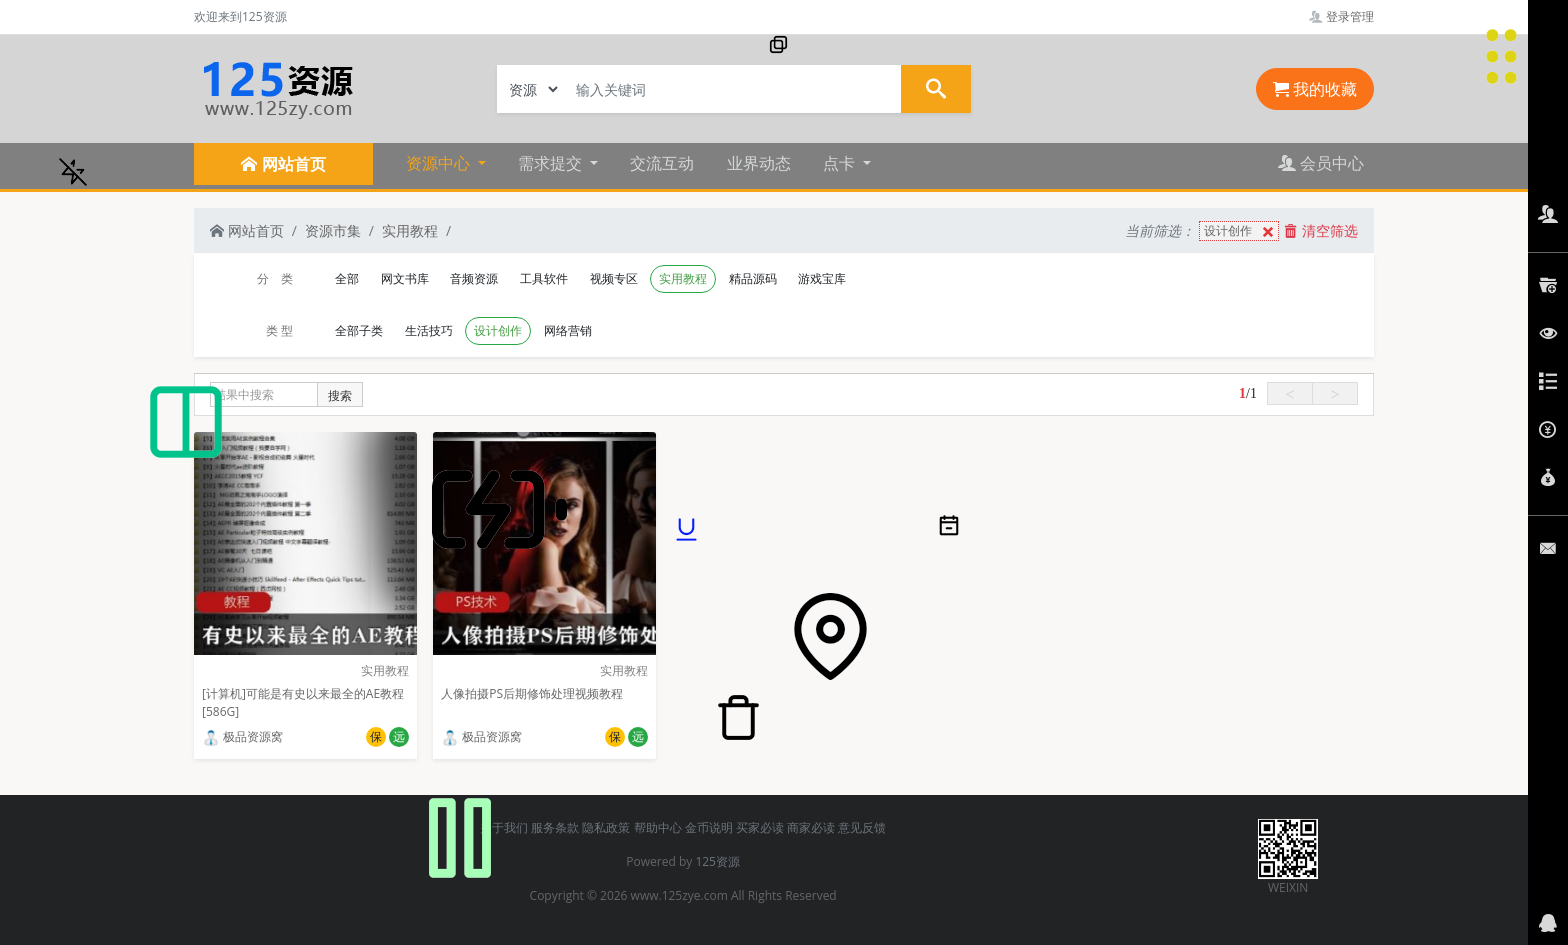 The width and height of the screenshot is (1568, 945). Describe the element at coordinates (1501, 56) in the screenshot. I see `drag to reorder items` at that location.